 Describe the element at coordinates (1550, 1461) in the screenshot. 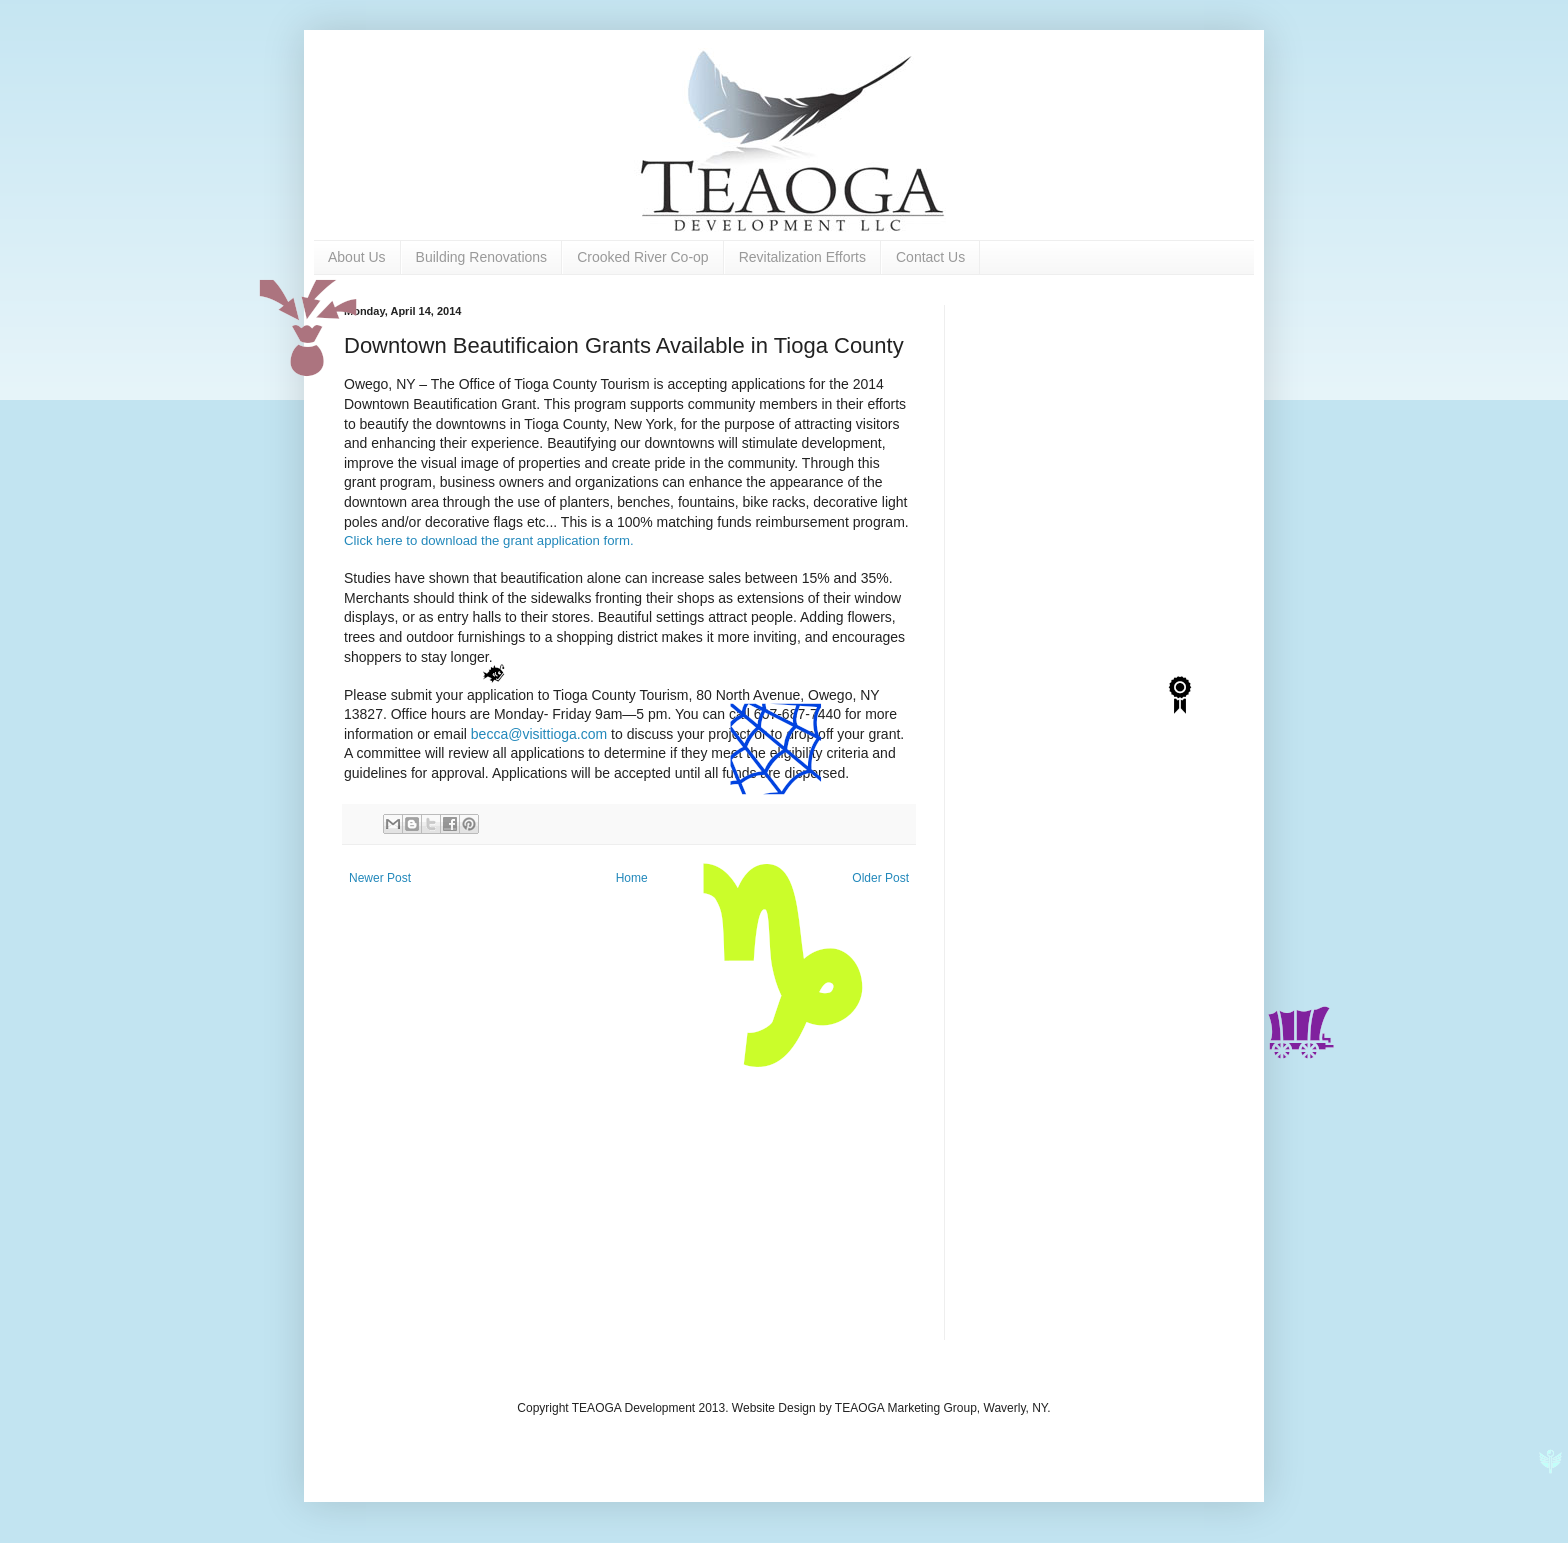

I see `select a royal or mythical staff weapon` at that location.